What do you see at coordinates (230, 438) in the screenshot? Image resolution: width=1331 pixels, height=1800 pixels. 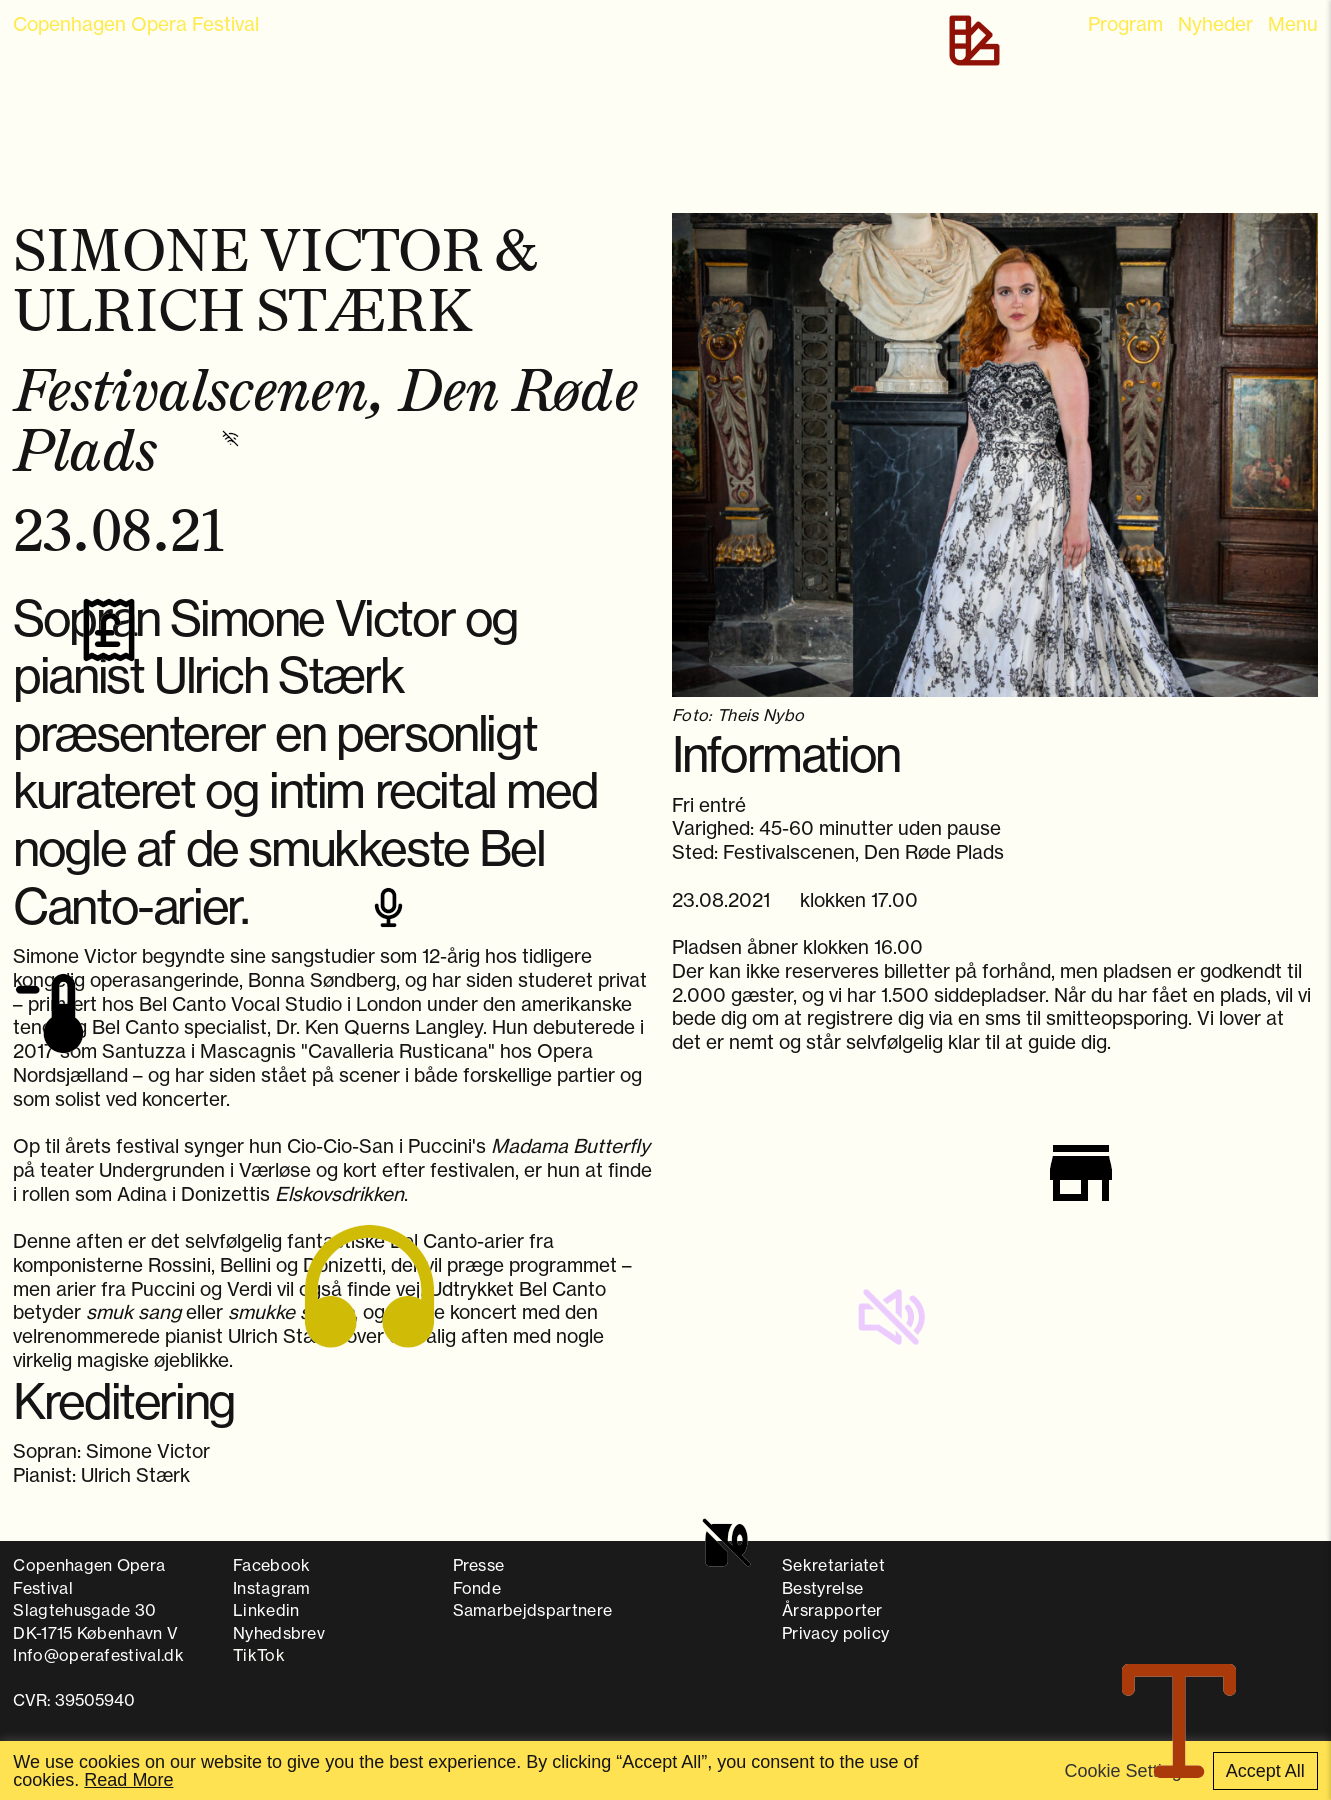 I see `indicates wifi is currently disabled` at bounding box center [230, 438].